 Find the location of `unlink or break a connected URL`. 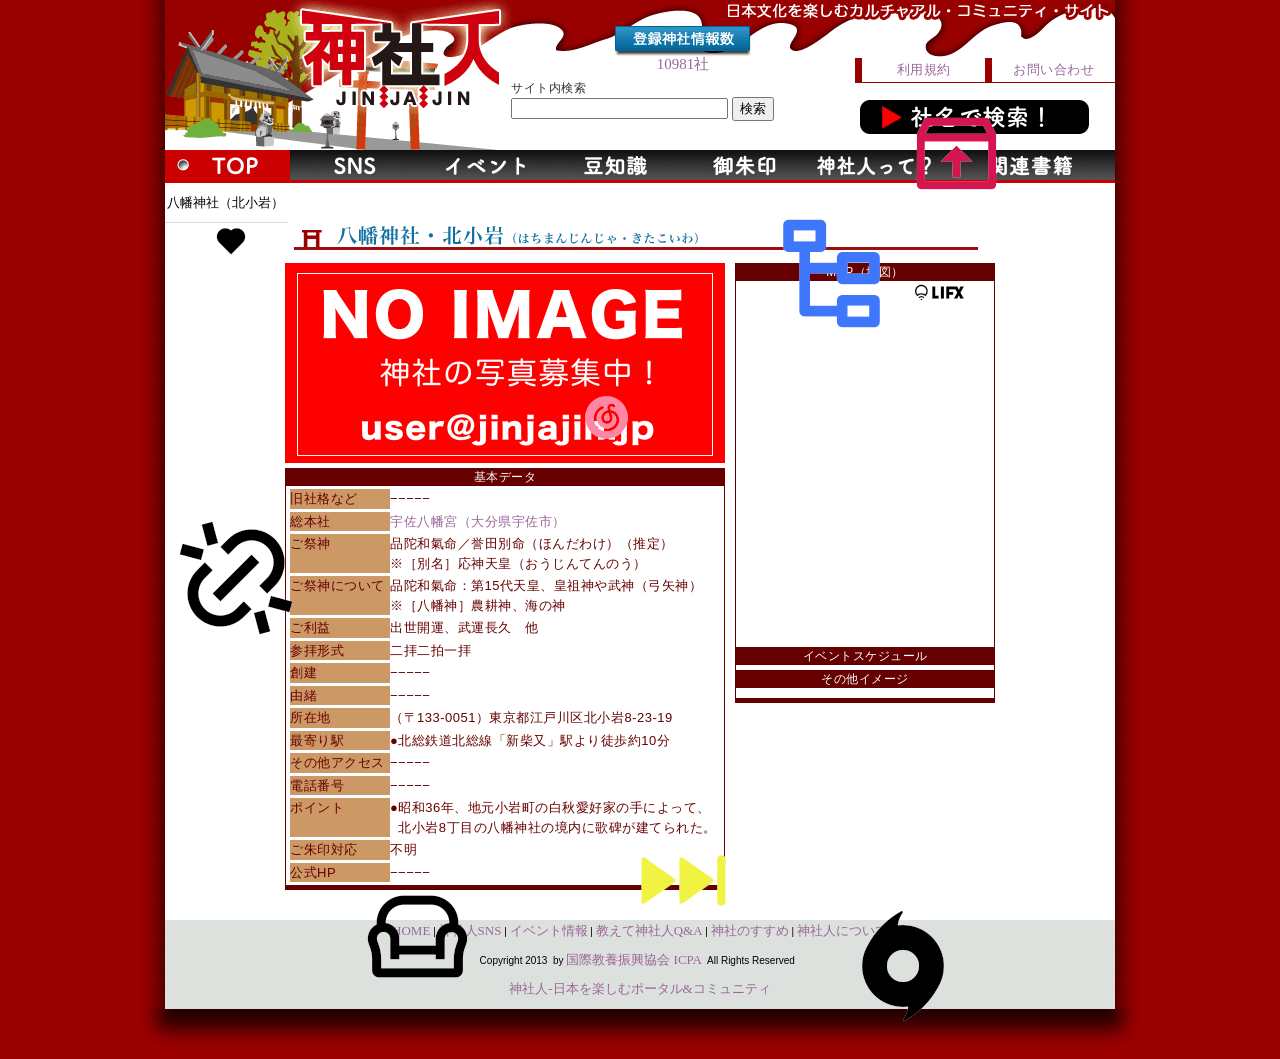

unlink or break a connected URL is located at coordinates (236, 578).